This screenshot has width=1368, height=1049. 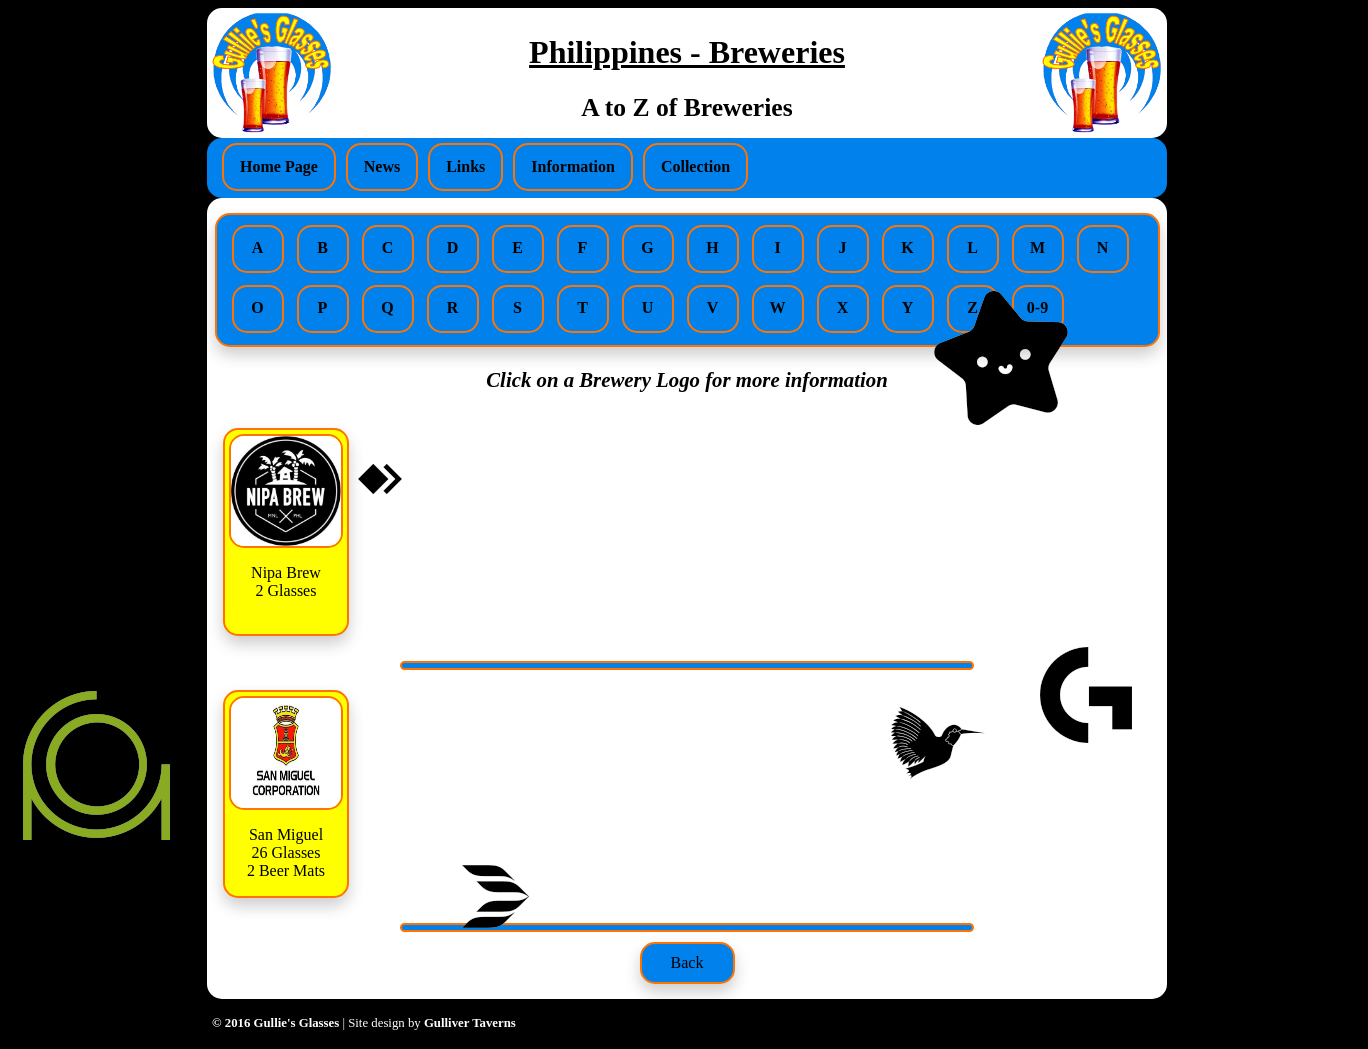 What do you see at coordinates (1086, 695) in the screenshot?
I see `logitech g gaming brand logo` at bounding box center [1086, 695].